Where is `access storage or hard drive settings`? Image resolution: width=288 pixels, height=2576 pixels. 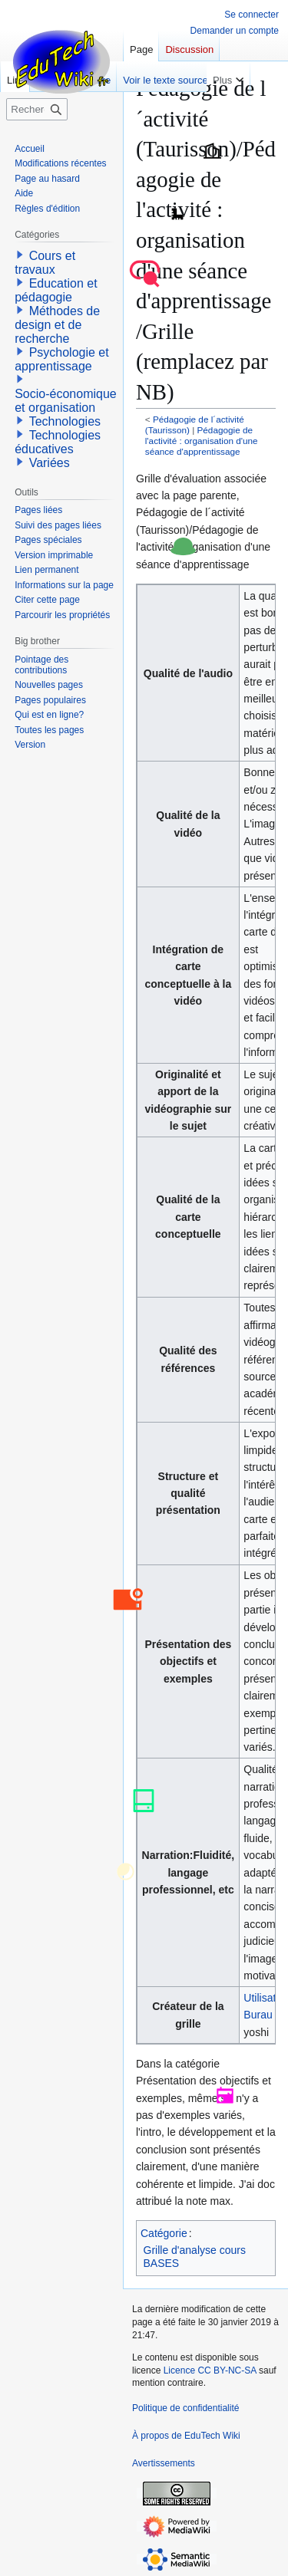 access storage or hard drive settings is located at coordinates (144, 1801).